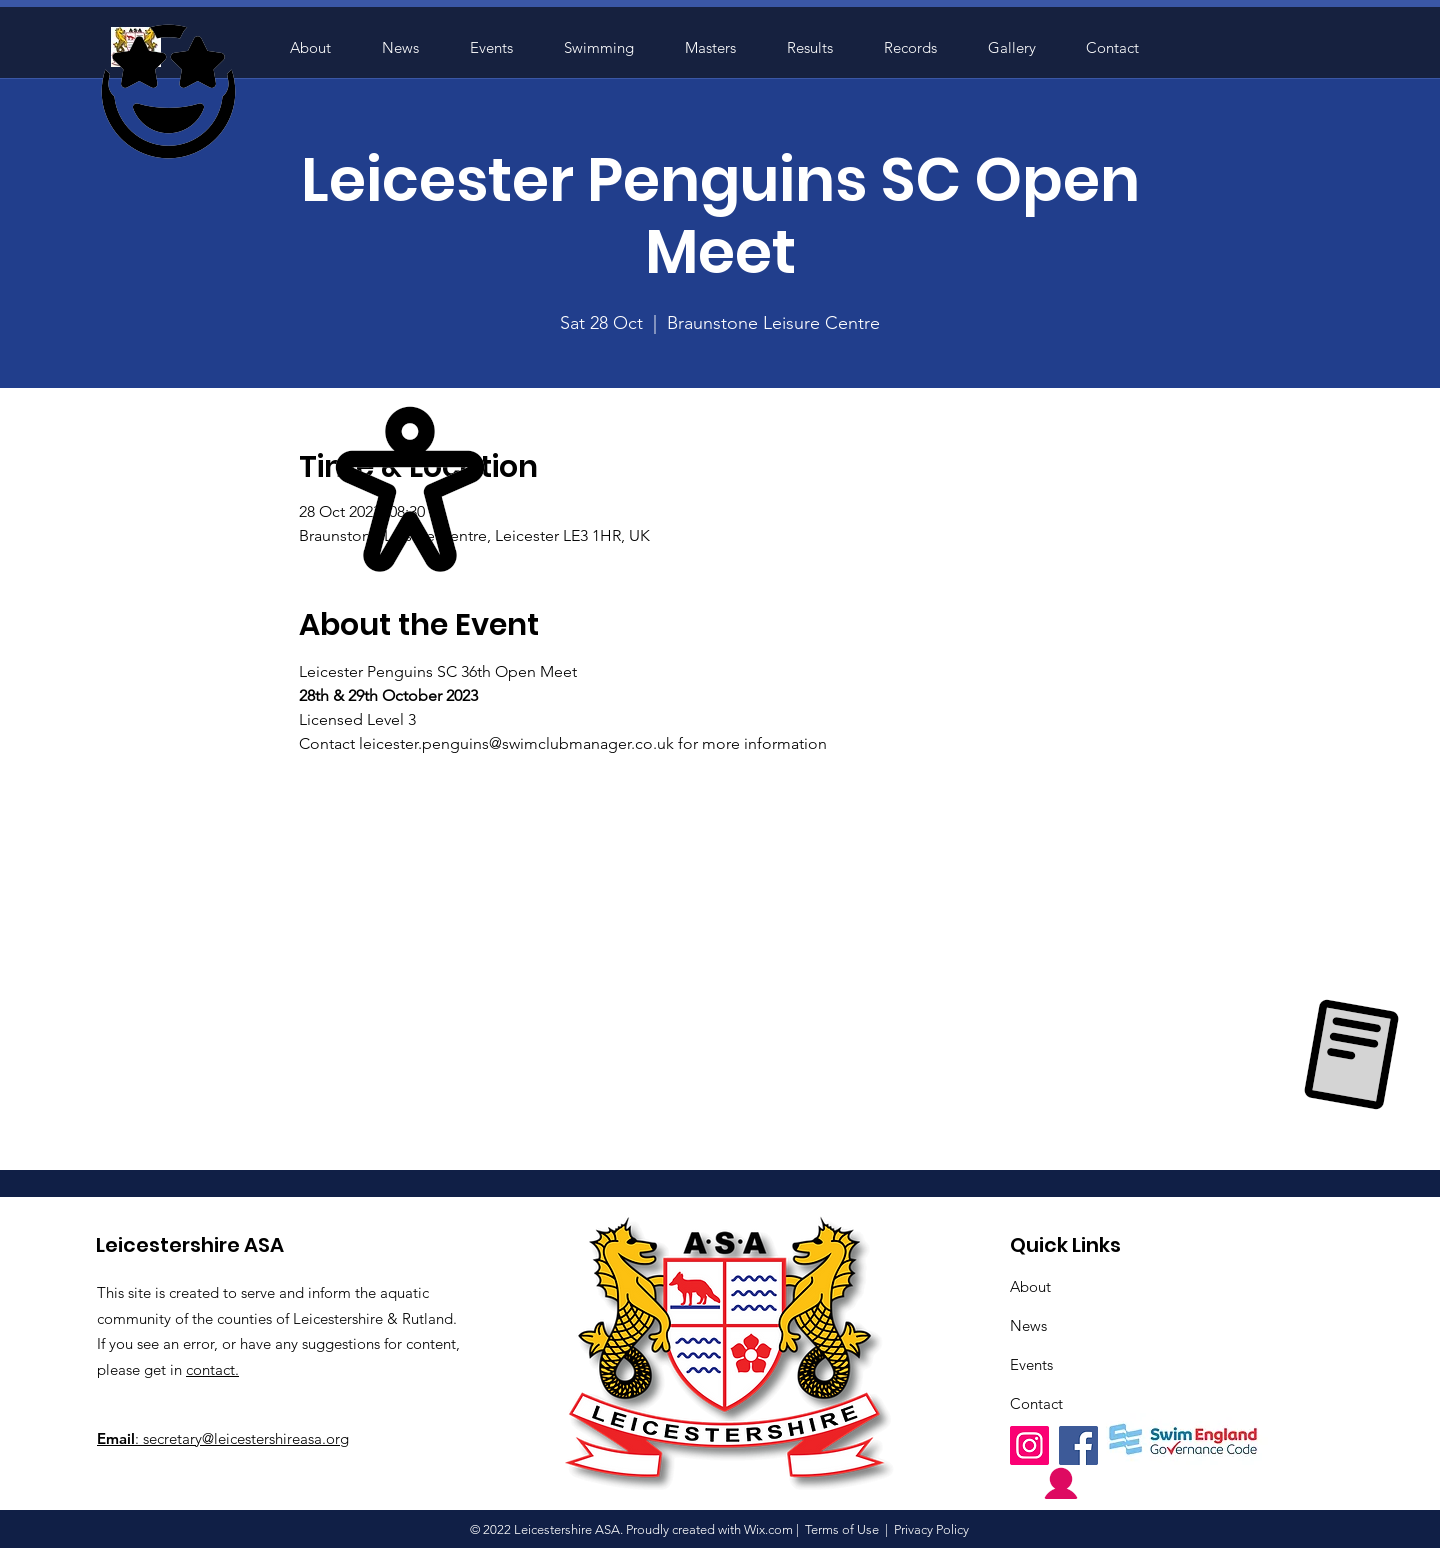 Image resolution: width=1440 pixels, height=1548 pixels. What do you see at coordinates (410, 492) in the screenshot?
I see `accessibility settings or features` at bounding box center [410, 492].